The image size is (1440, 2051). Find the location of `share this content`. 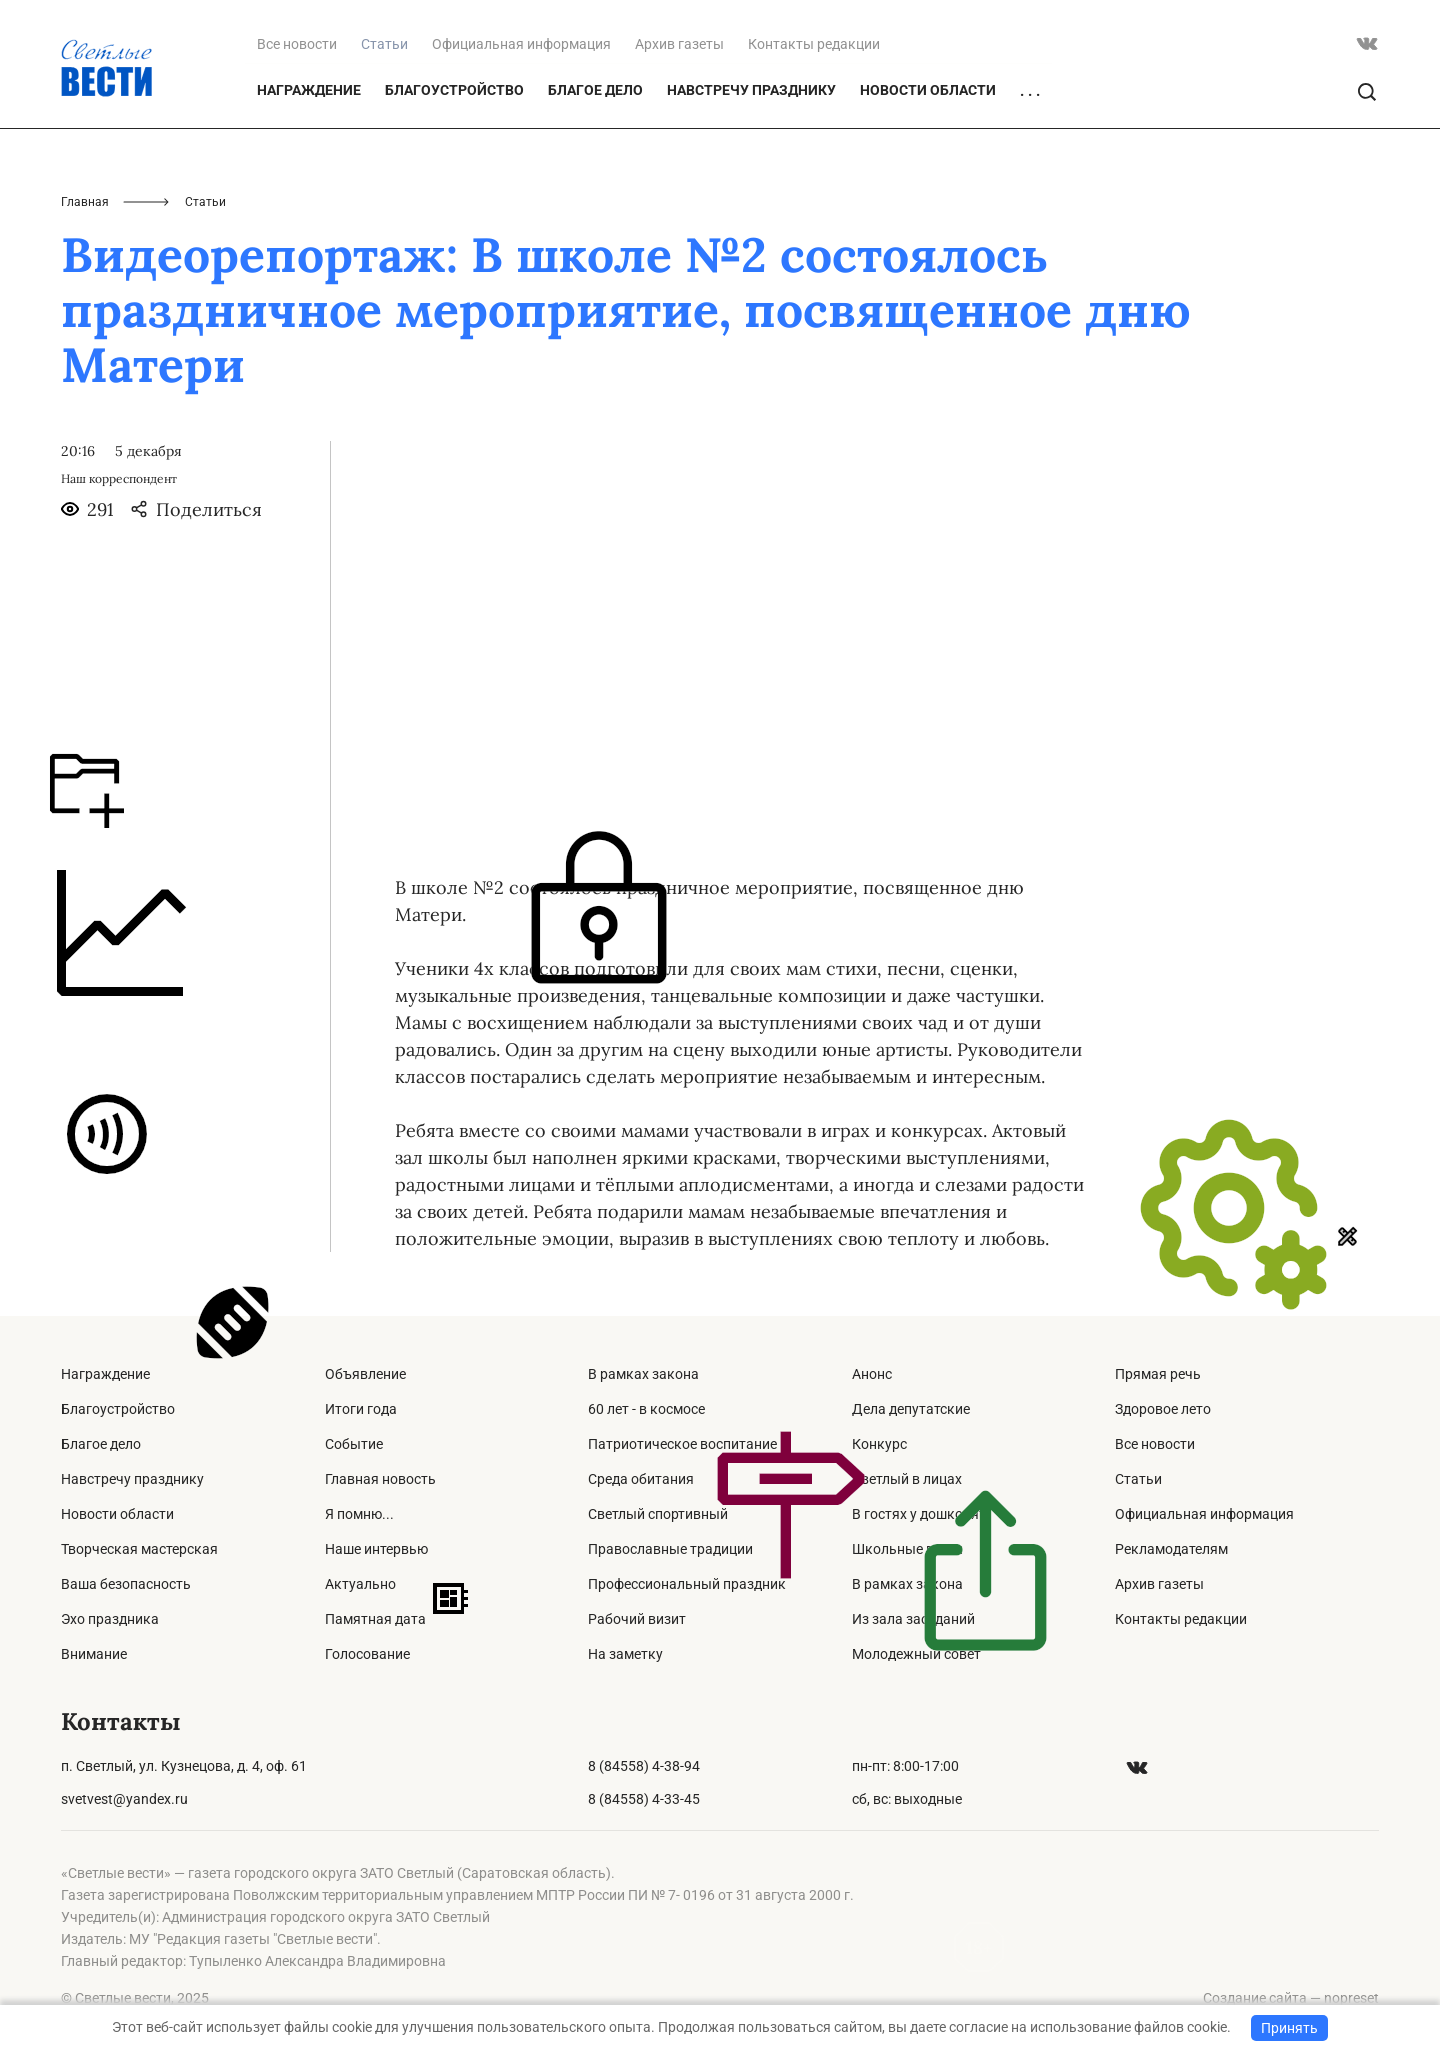

share this content is located at coordinates (985, 1574).